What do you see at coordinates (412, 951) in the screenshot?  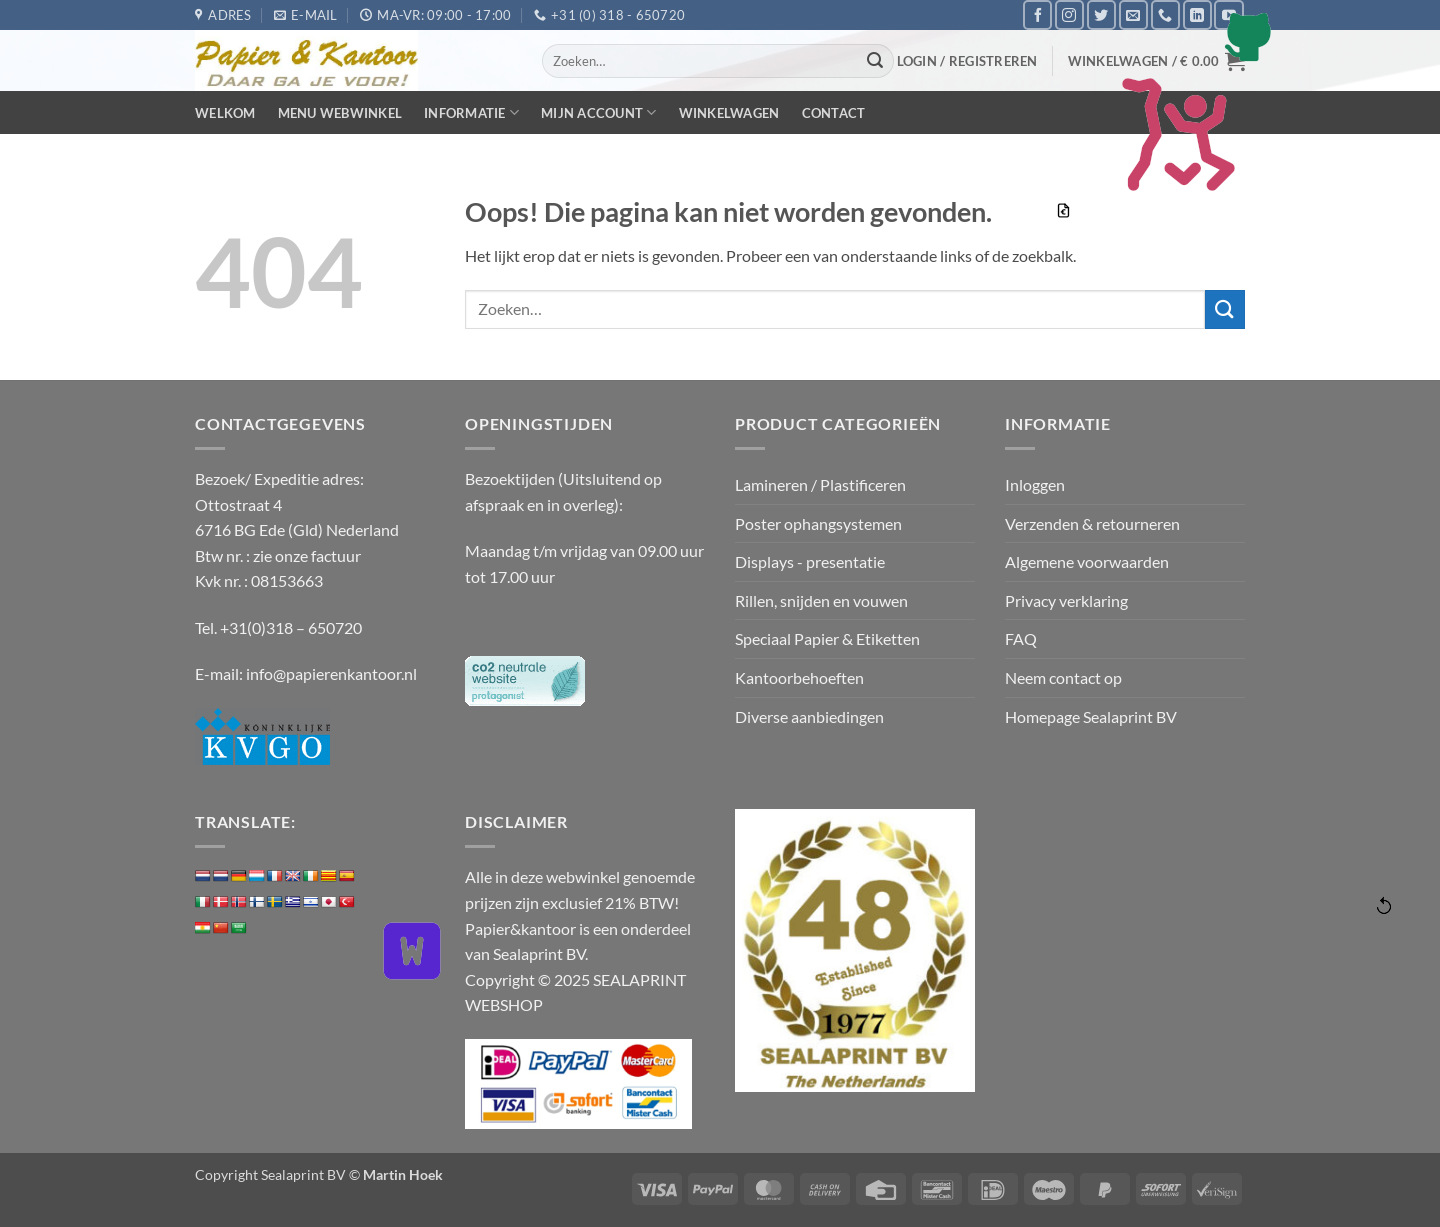 I see `open Wikipedia or wiki-related content` at bounding box center [412, 951].